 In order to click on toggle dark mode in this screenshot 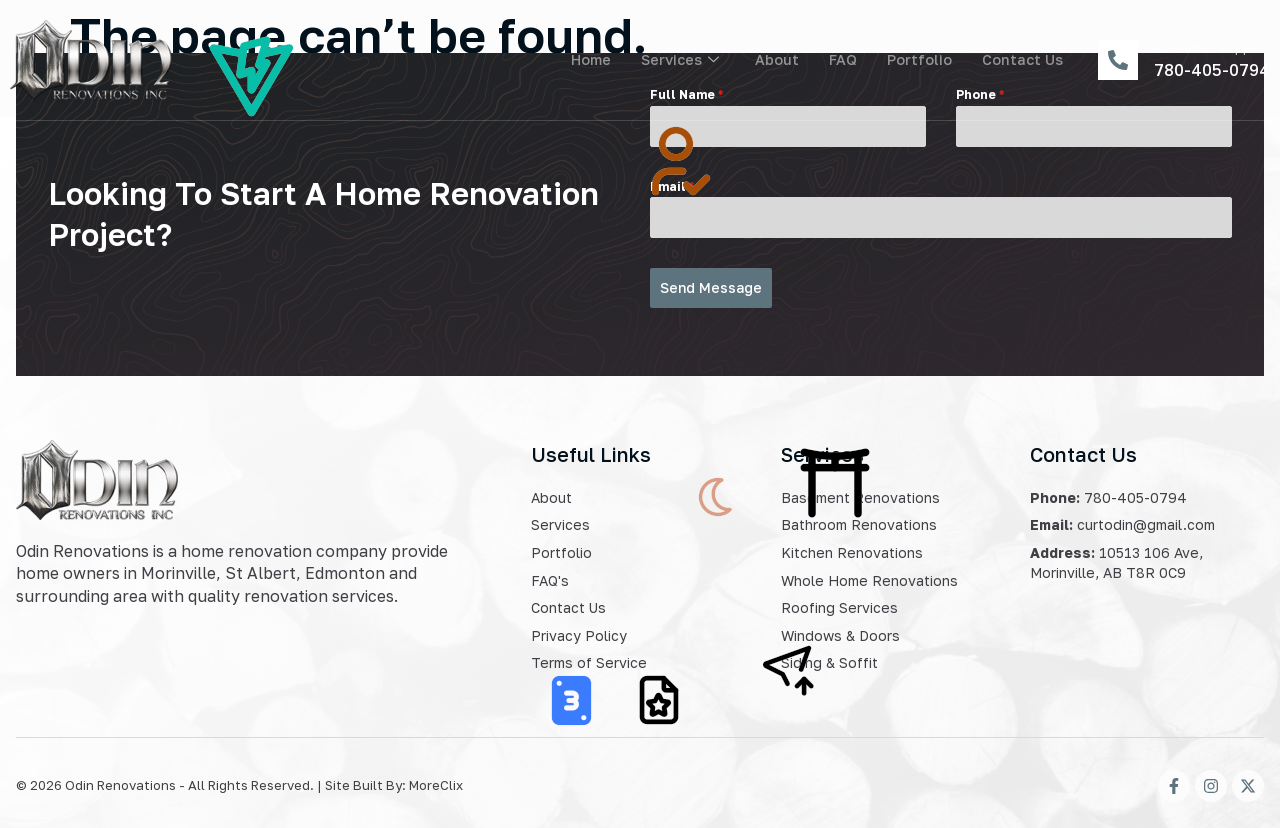, I will do `click(718, 497)`.